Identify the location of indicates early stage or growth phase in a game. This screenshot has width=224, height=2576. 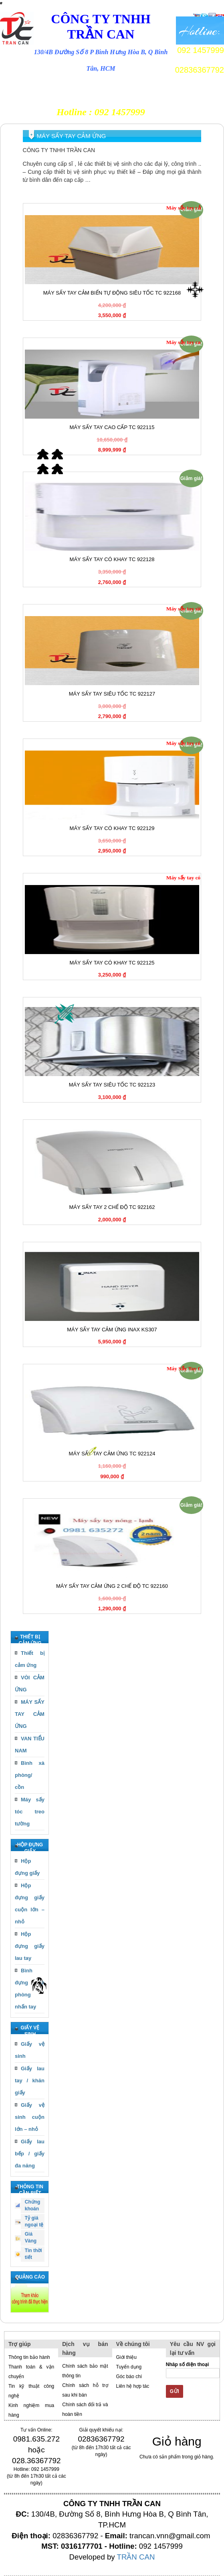
(92, 1451).